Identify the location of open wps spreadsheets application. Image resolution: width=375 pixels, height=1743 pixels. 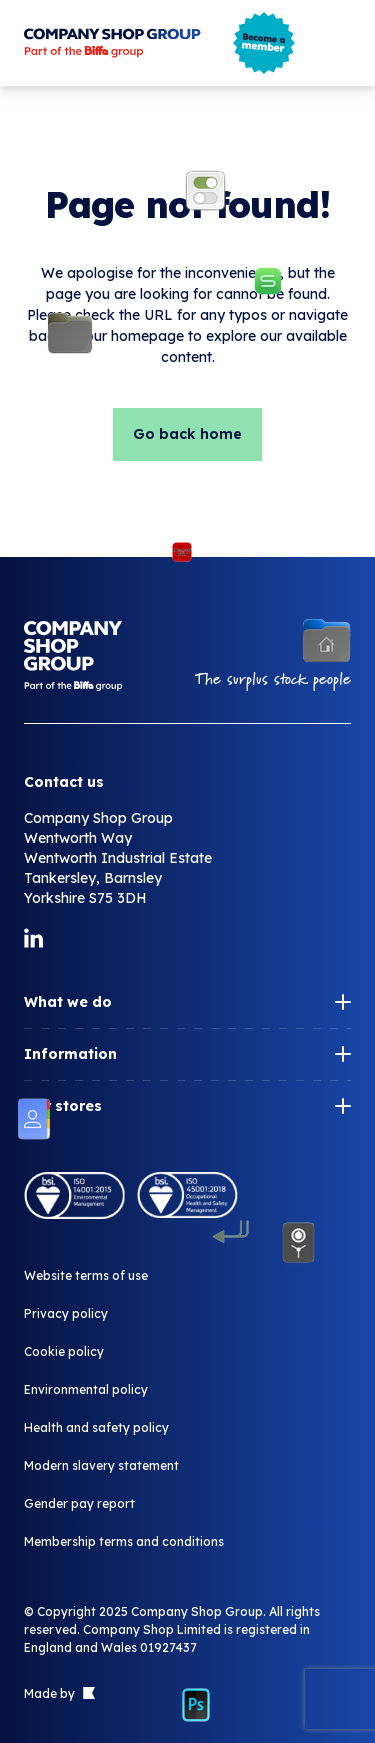
(268, 281).